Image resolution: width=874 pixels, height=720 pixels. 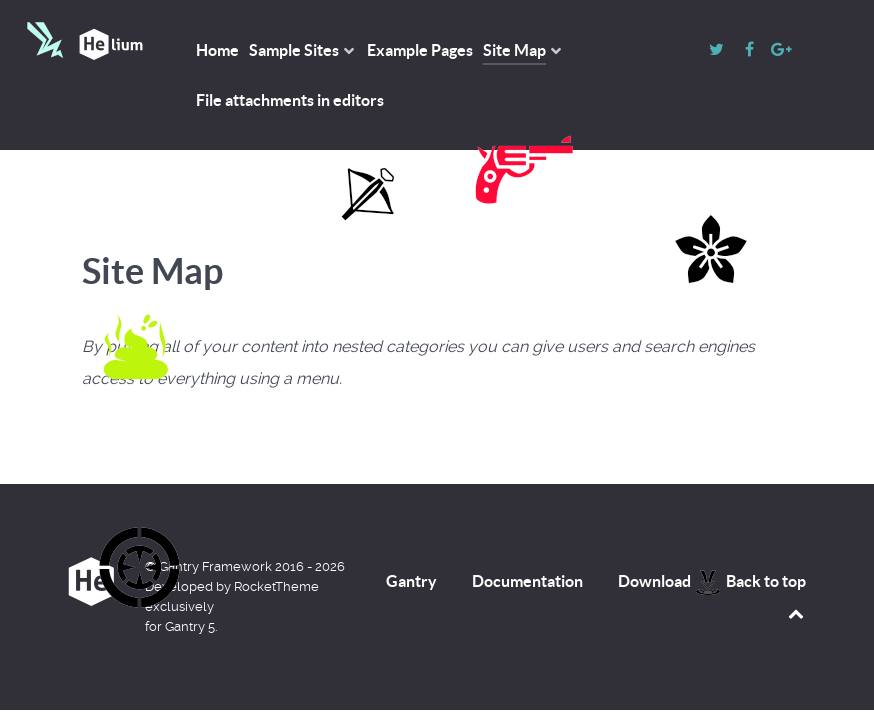 What do you see at coordinates (367, 194) in the screenshot?
I see `select crossbow weapon in game inventory` at bounding box center [367, 194].